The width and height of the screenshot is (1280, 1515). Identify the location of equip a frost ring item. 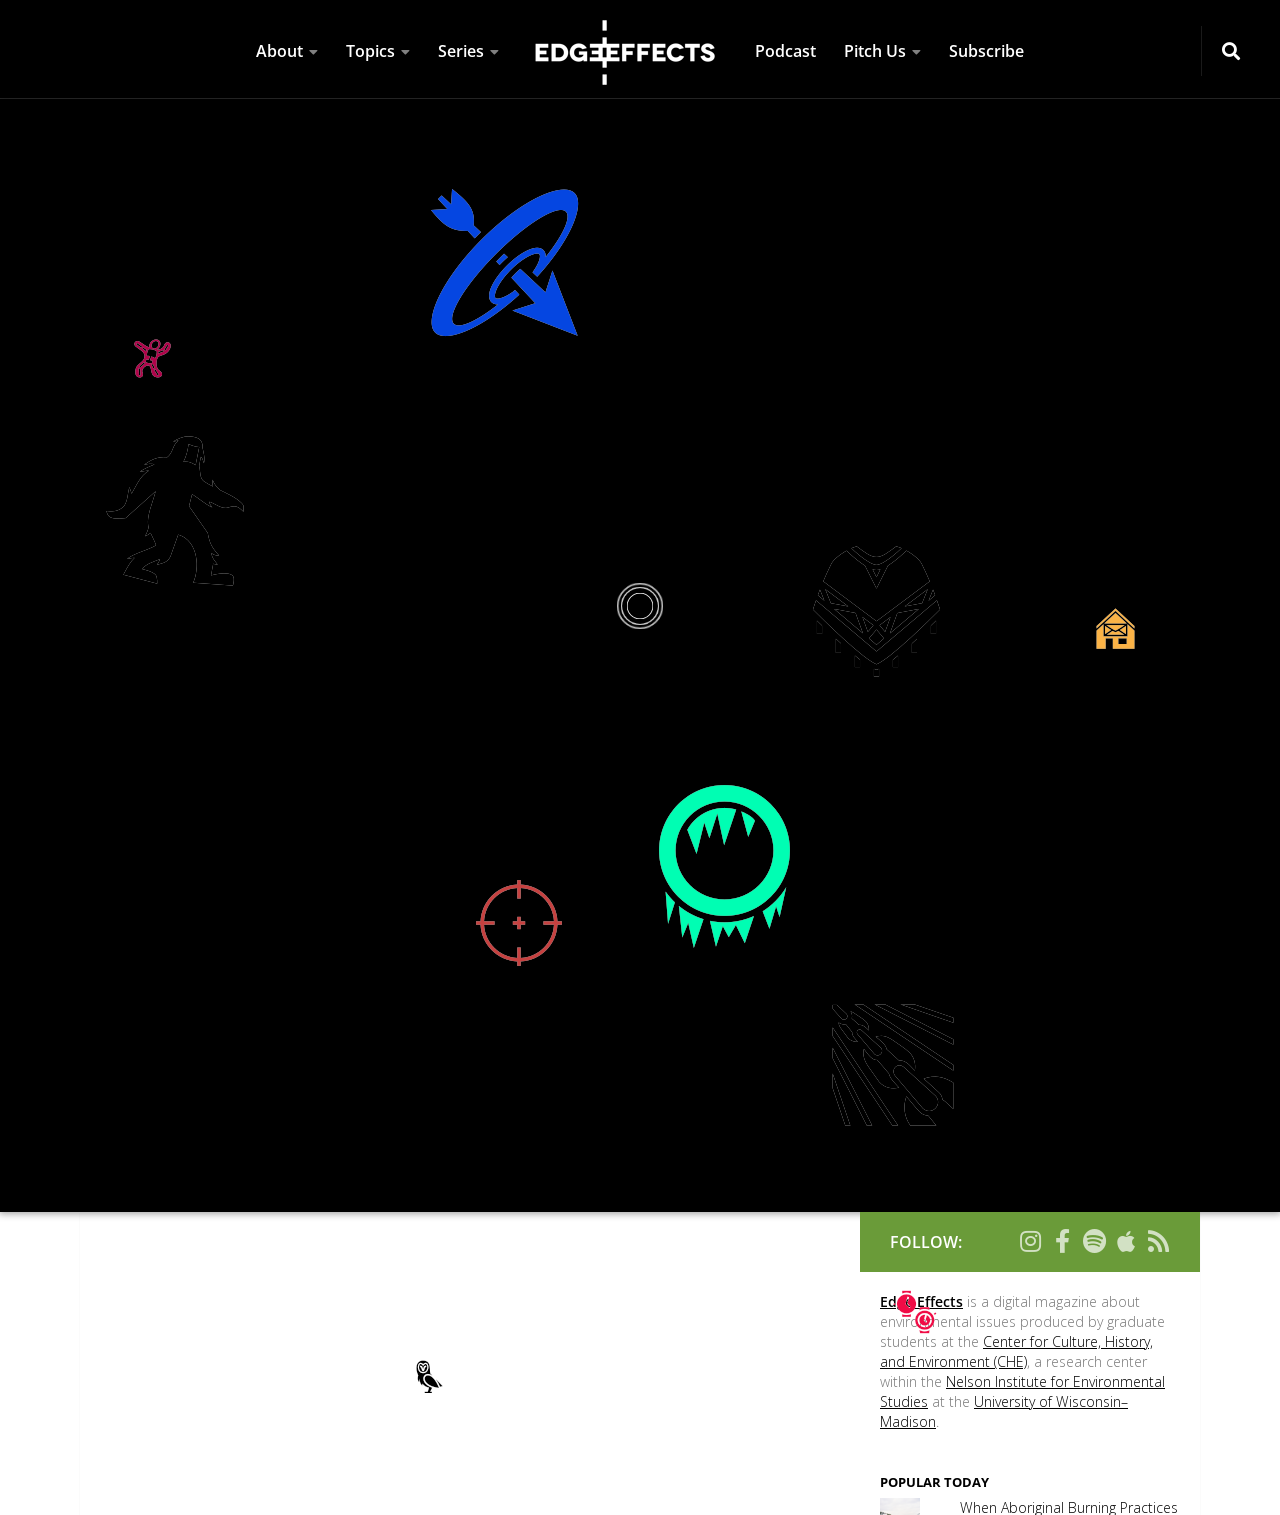
(724, 866).